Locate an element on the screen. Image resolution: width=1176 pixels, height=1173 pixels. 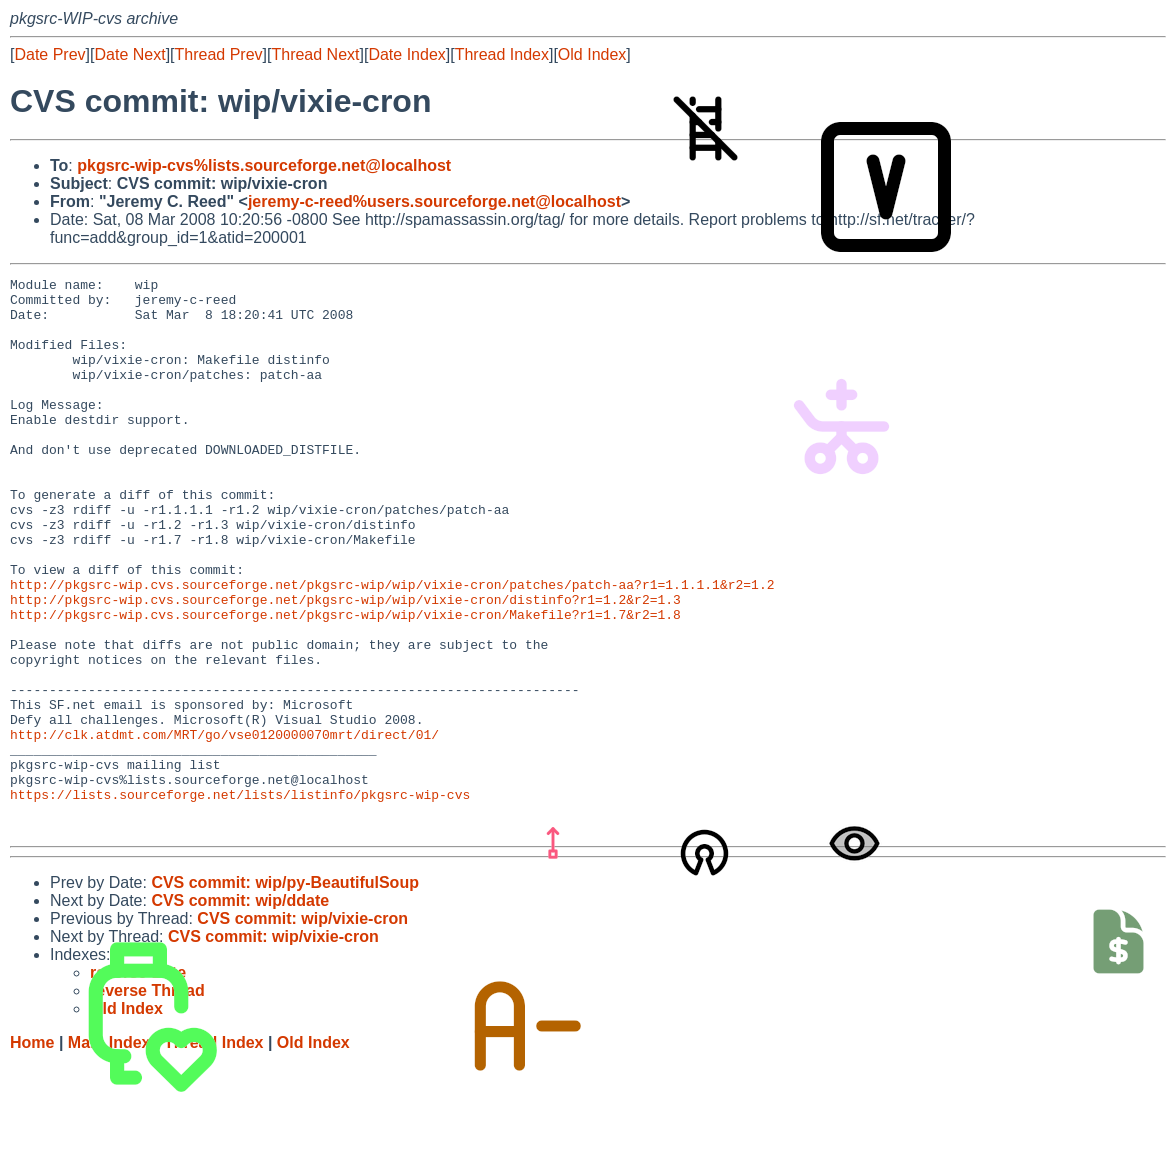
decrease font size is located at coordinates (525, 1026).